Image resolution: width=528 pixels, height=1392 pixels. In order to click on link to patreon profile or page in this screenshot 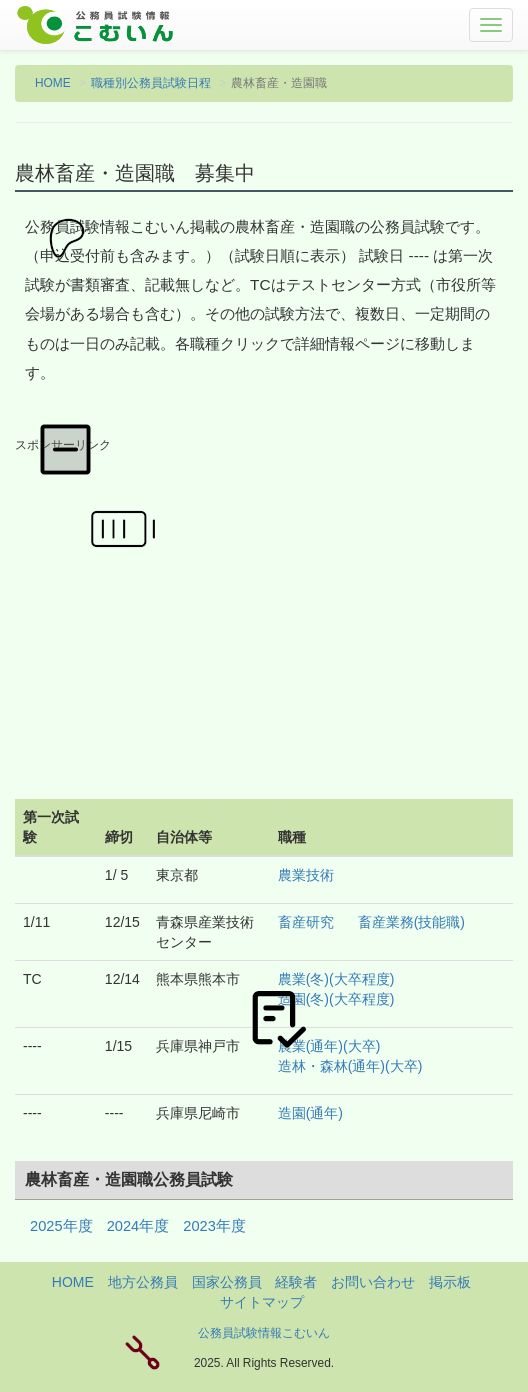, I will do `click(65, 237)`.